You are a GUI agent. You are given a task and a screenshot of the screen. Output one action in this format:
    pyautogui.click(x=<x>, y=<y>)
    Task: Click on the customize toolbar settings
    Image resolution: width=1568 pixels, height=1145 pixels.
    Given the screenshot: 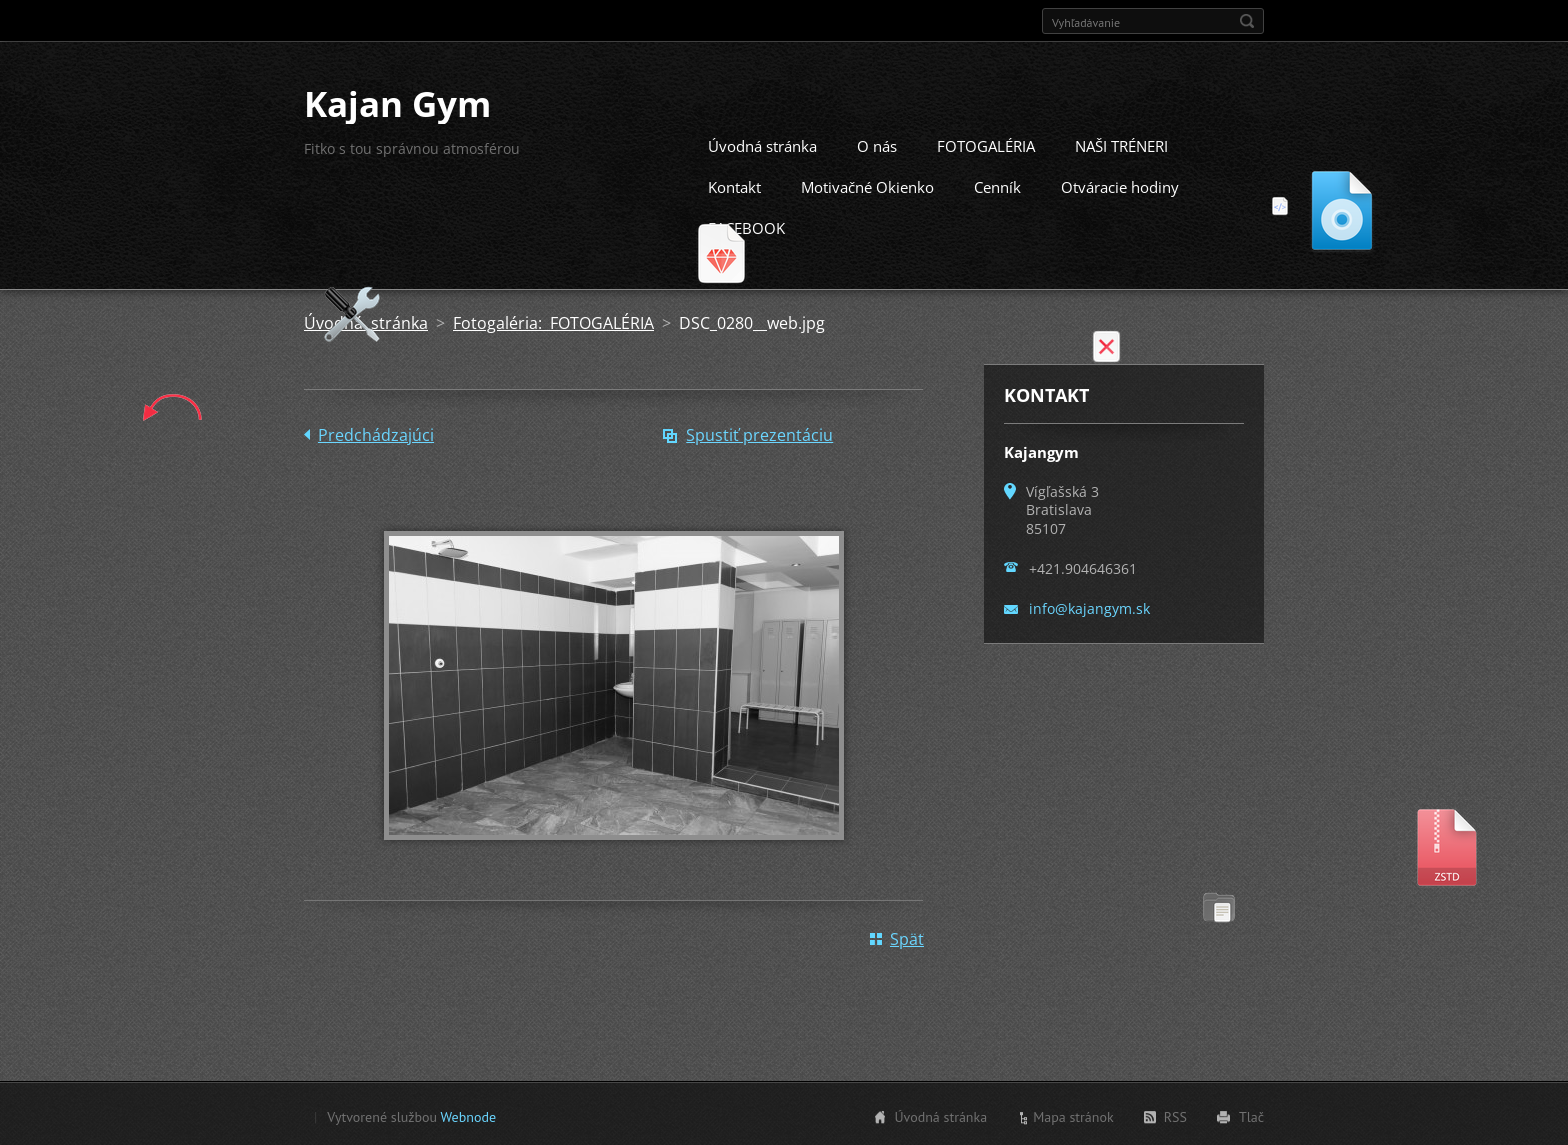 What is the action you would take?
    pyautogui.click(x=352, y=315)
    